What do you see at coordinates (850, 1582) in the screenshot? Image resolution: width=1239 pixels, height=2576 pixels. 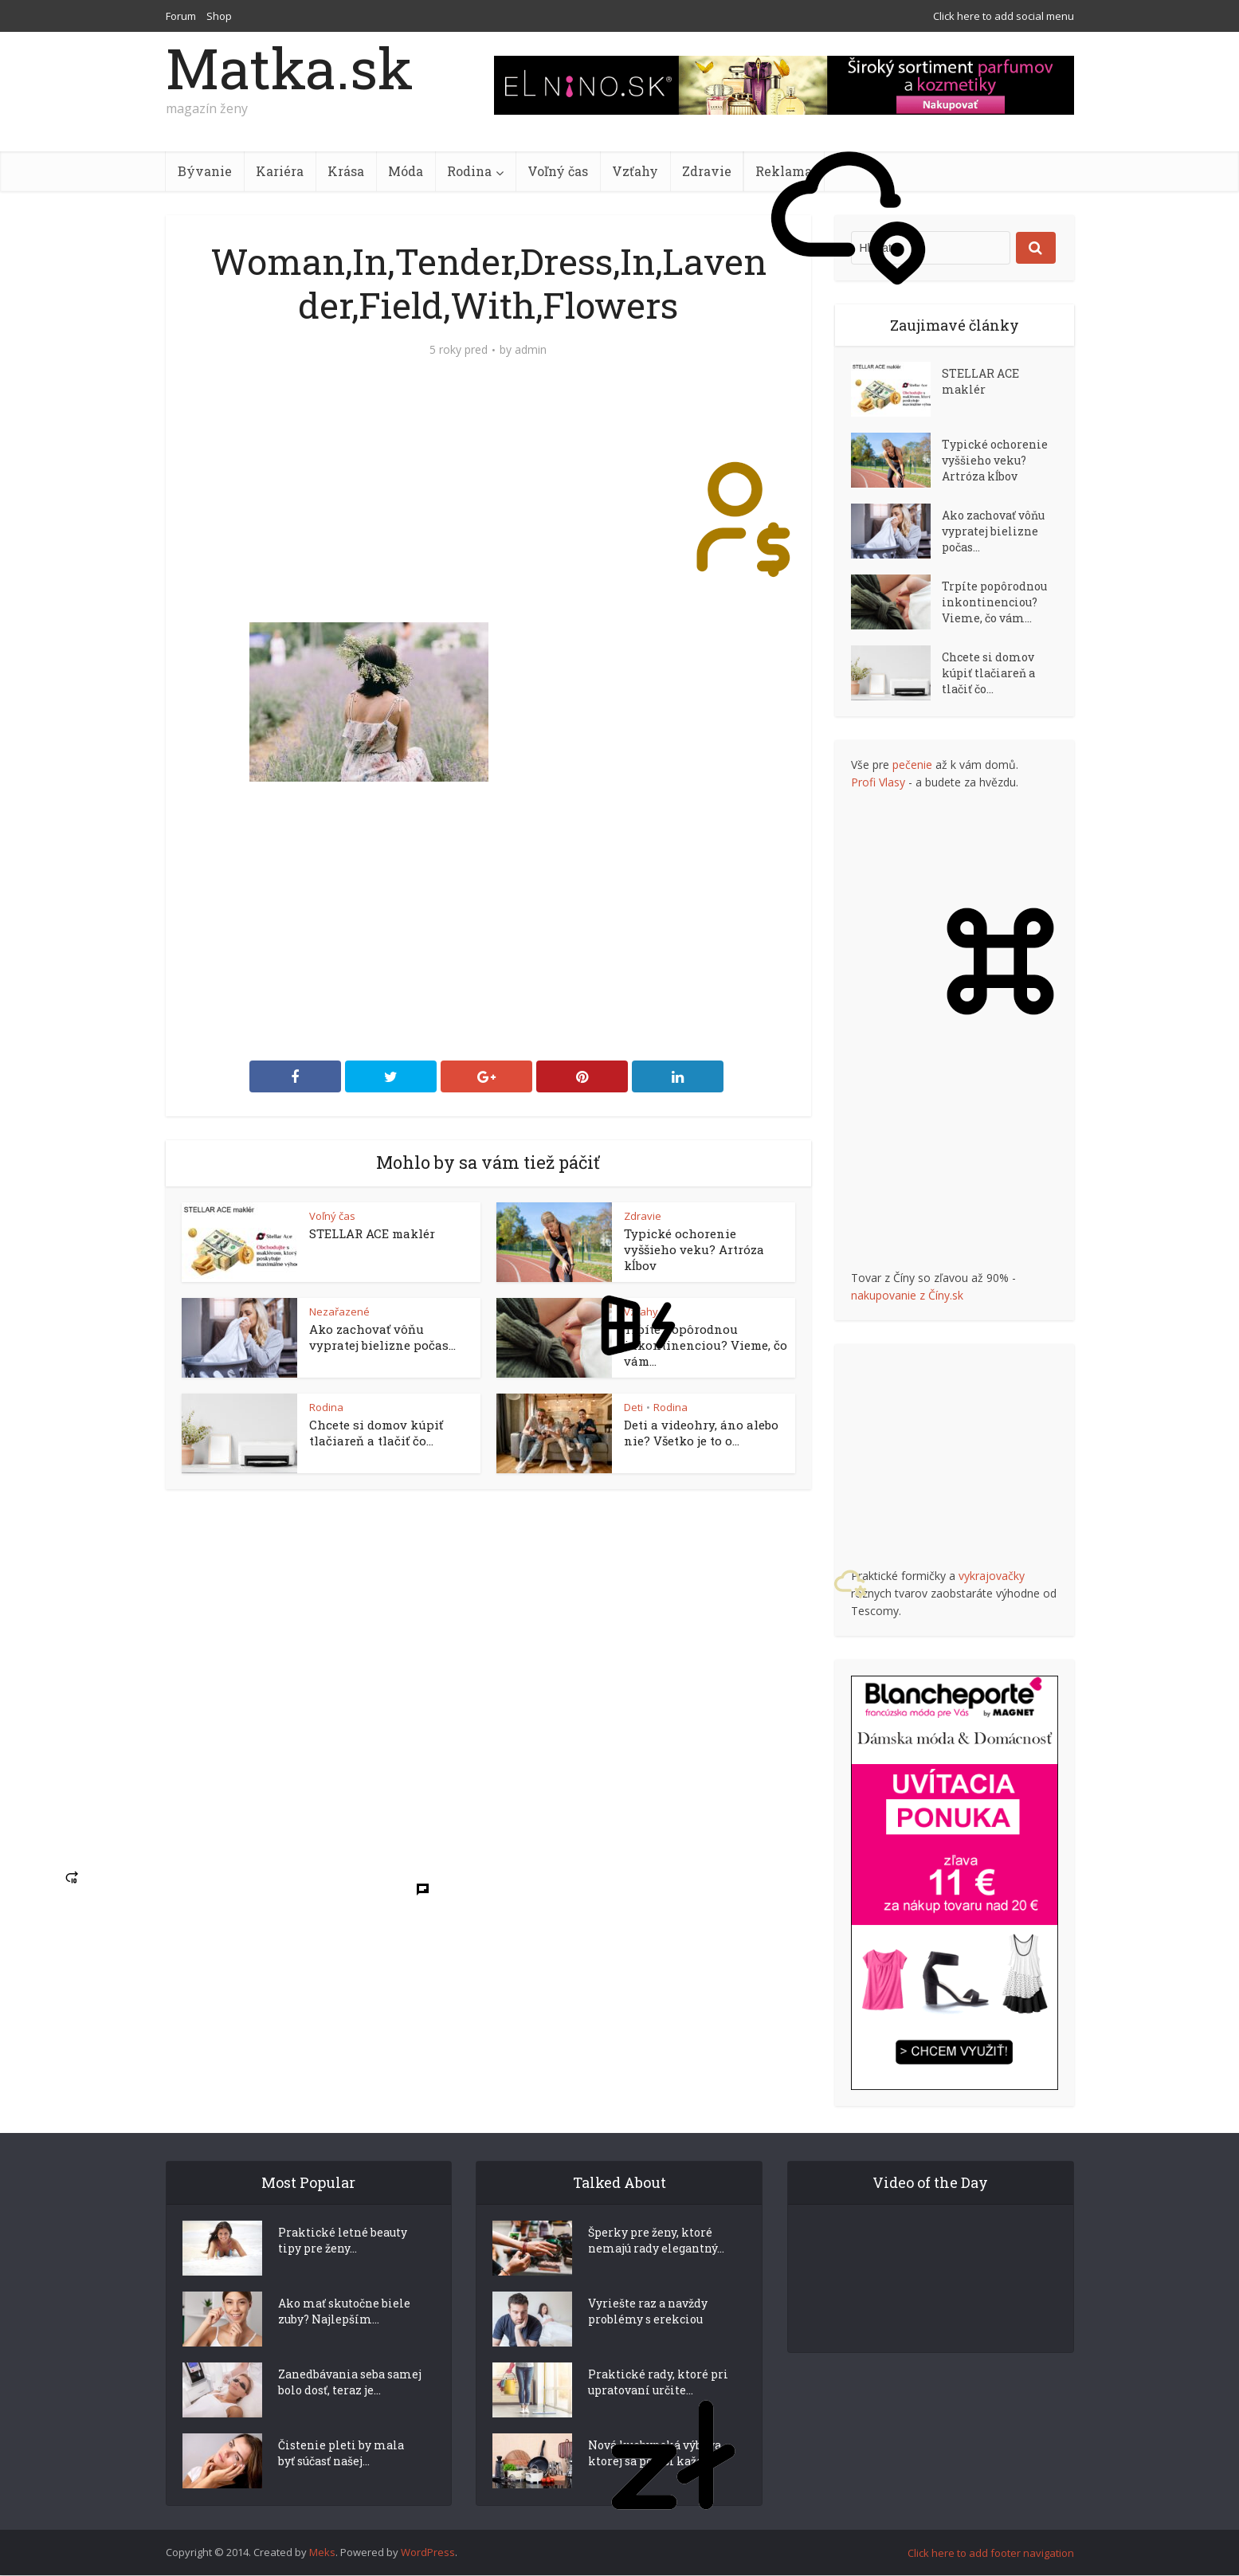 I see `access cloud service settings` at bounding box center [850, 1582].